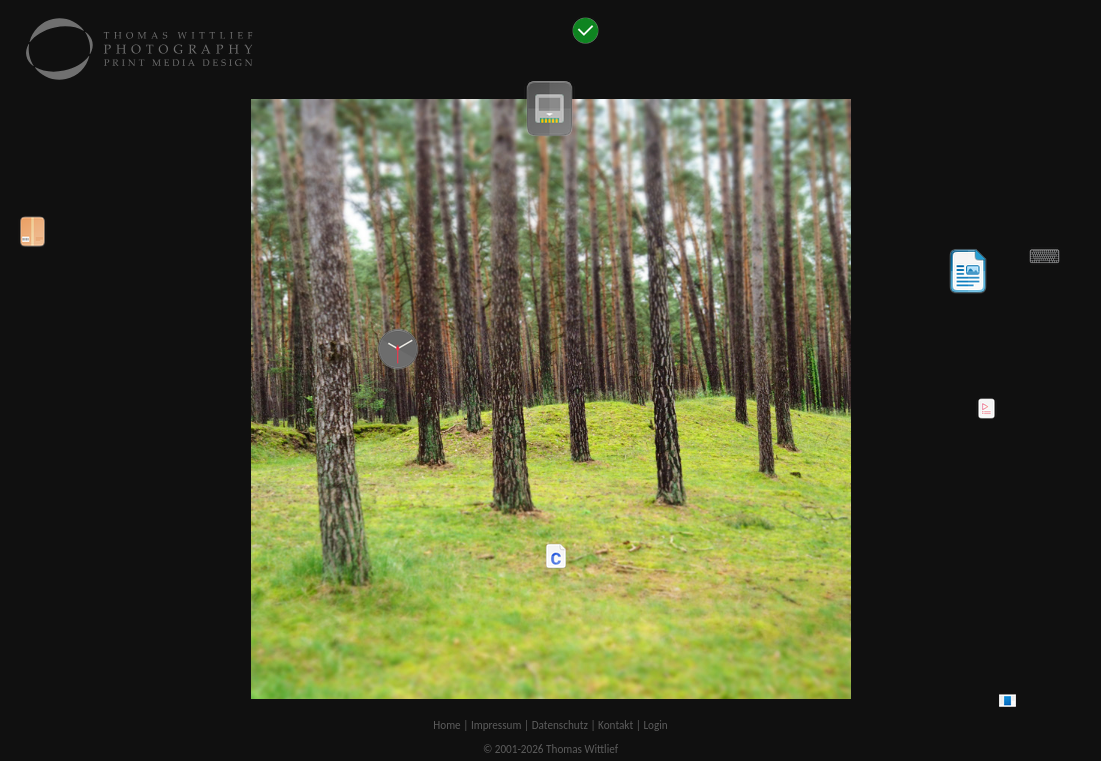 The image size is (1101, 761). What do you see at coordinates (1007, 700) in the screenshot?
I see `open a program or application window` at bounding box center [1007, 700].